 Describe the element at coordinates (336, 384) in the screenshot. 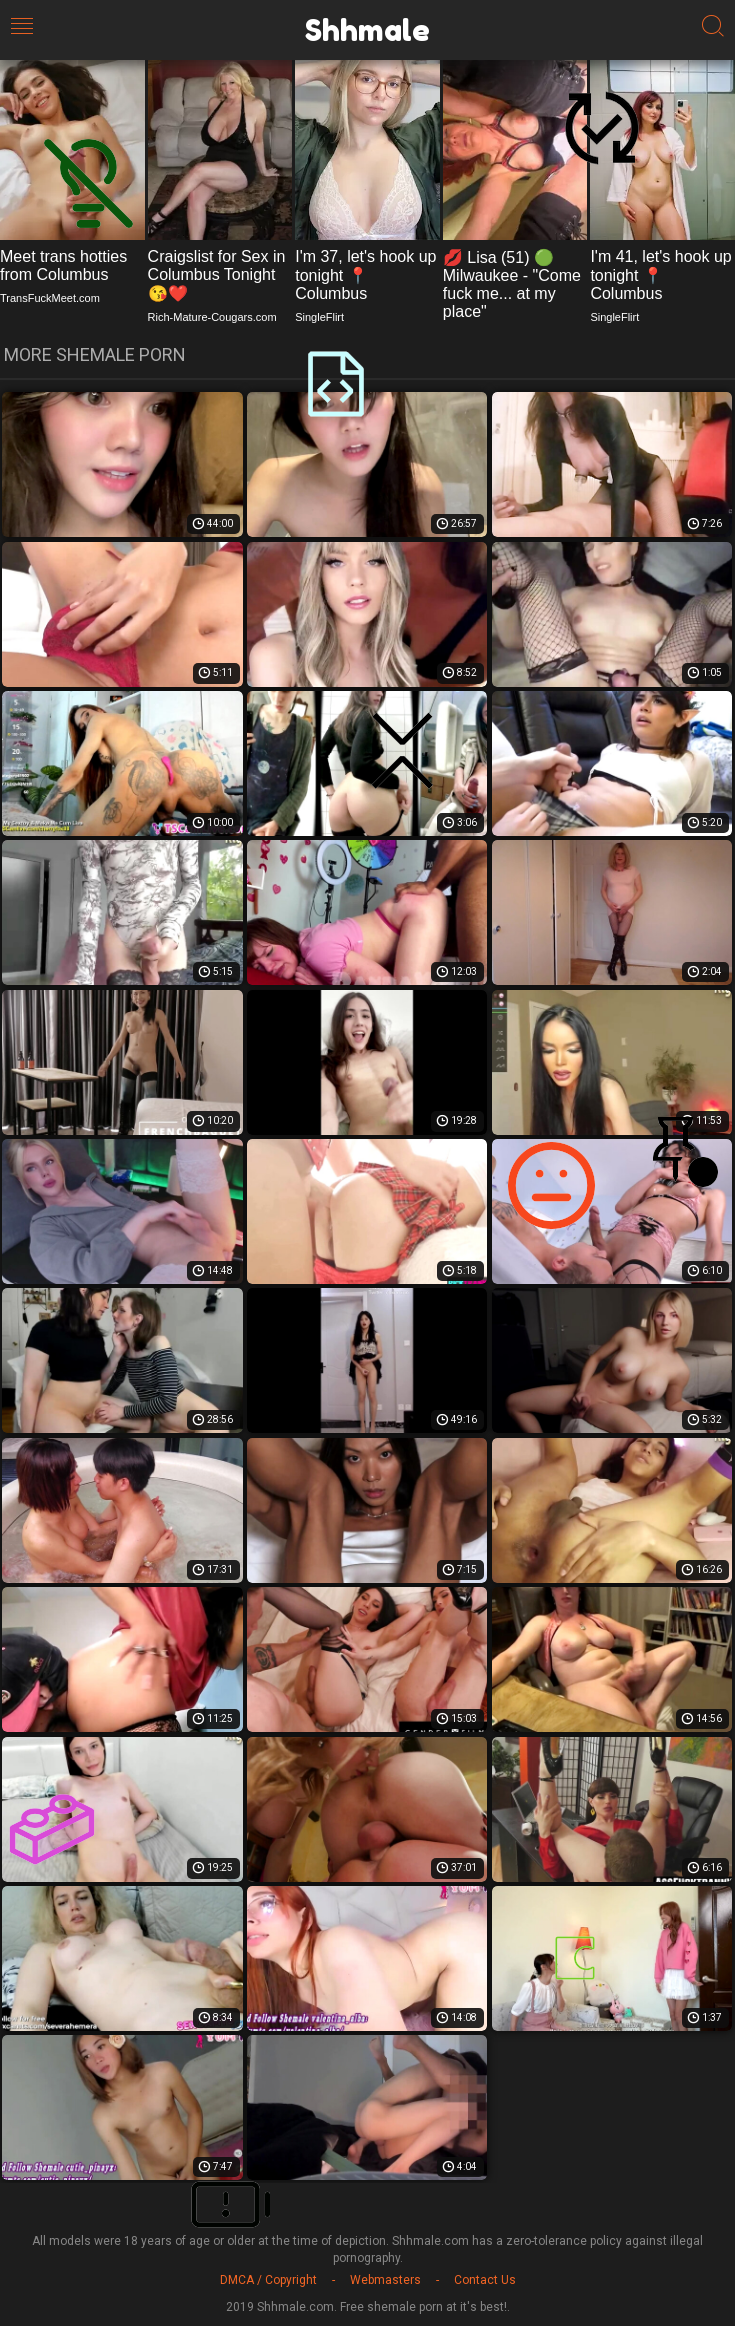

I see `view or access code gists` at that location.